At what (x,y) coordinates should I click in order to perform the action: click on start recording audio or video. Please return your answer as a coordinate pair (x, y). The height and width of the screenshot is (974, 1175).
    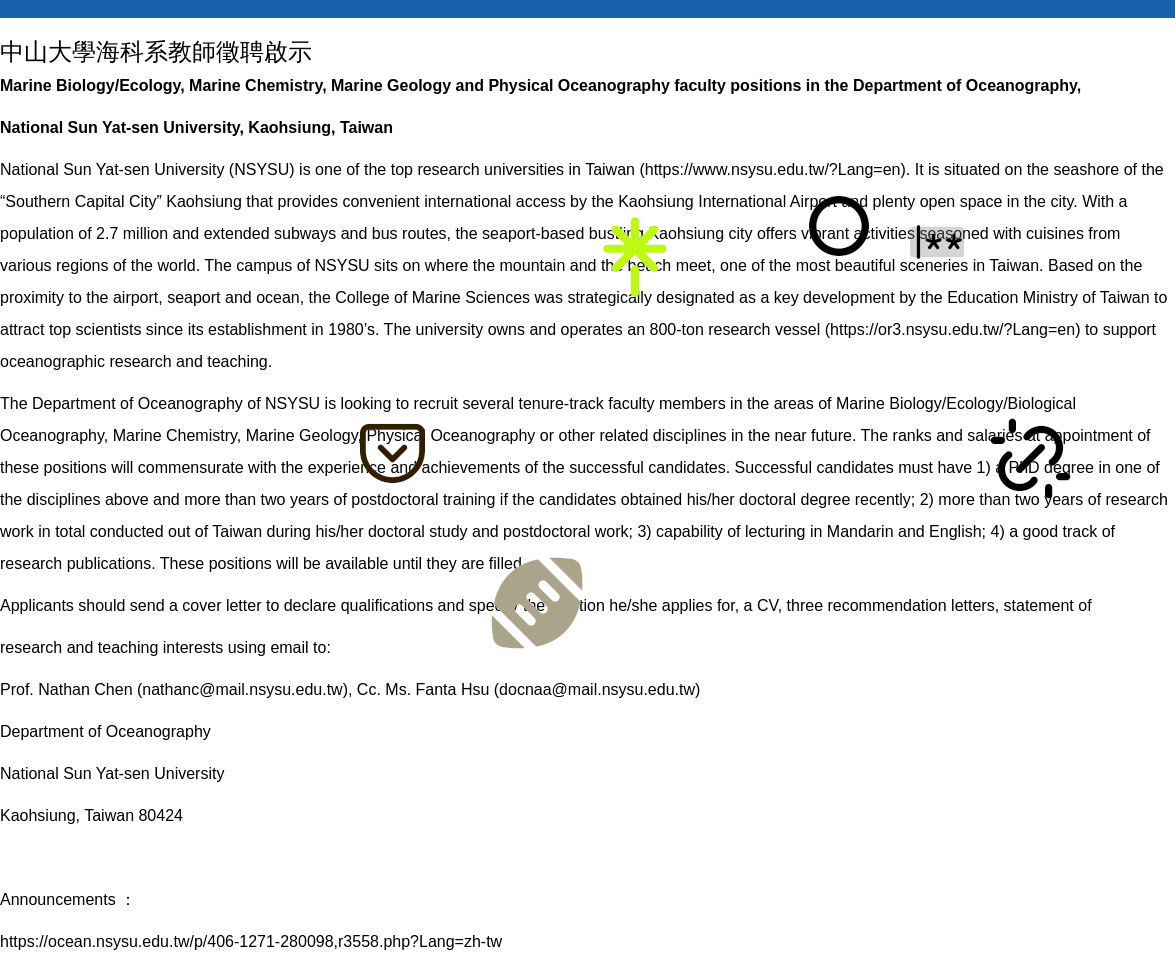
    Looking at the image, I should click on (839, 226).